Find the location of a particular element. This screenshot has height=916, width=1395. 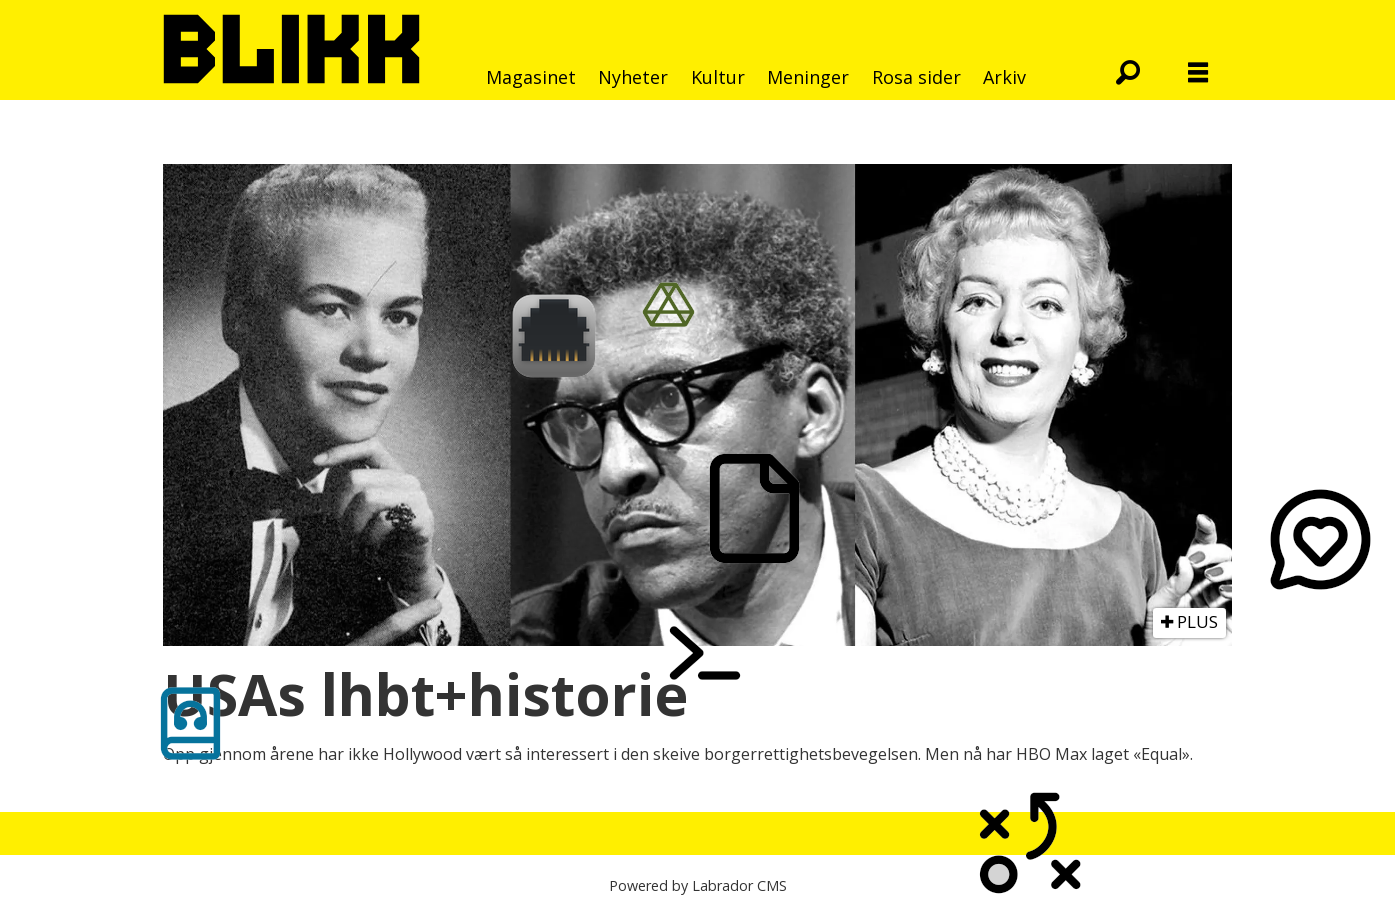

access audiobook library is located at coordinates (190, 723).